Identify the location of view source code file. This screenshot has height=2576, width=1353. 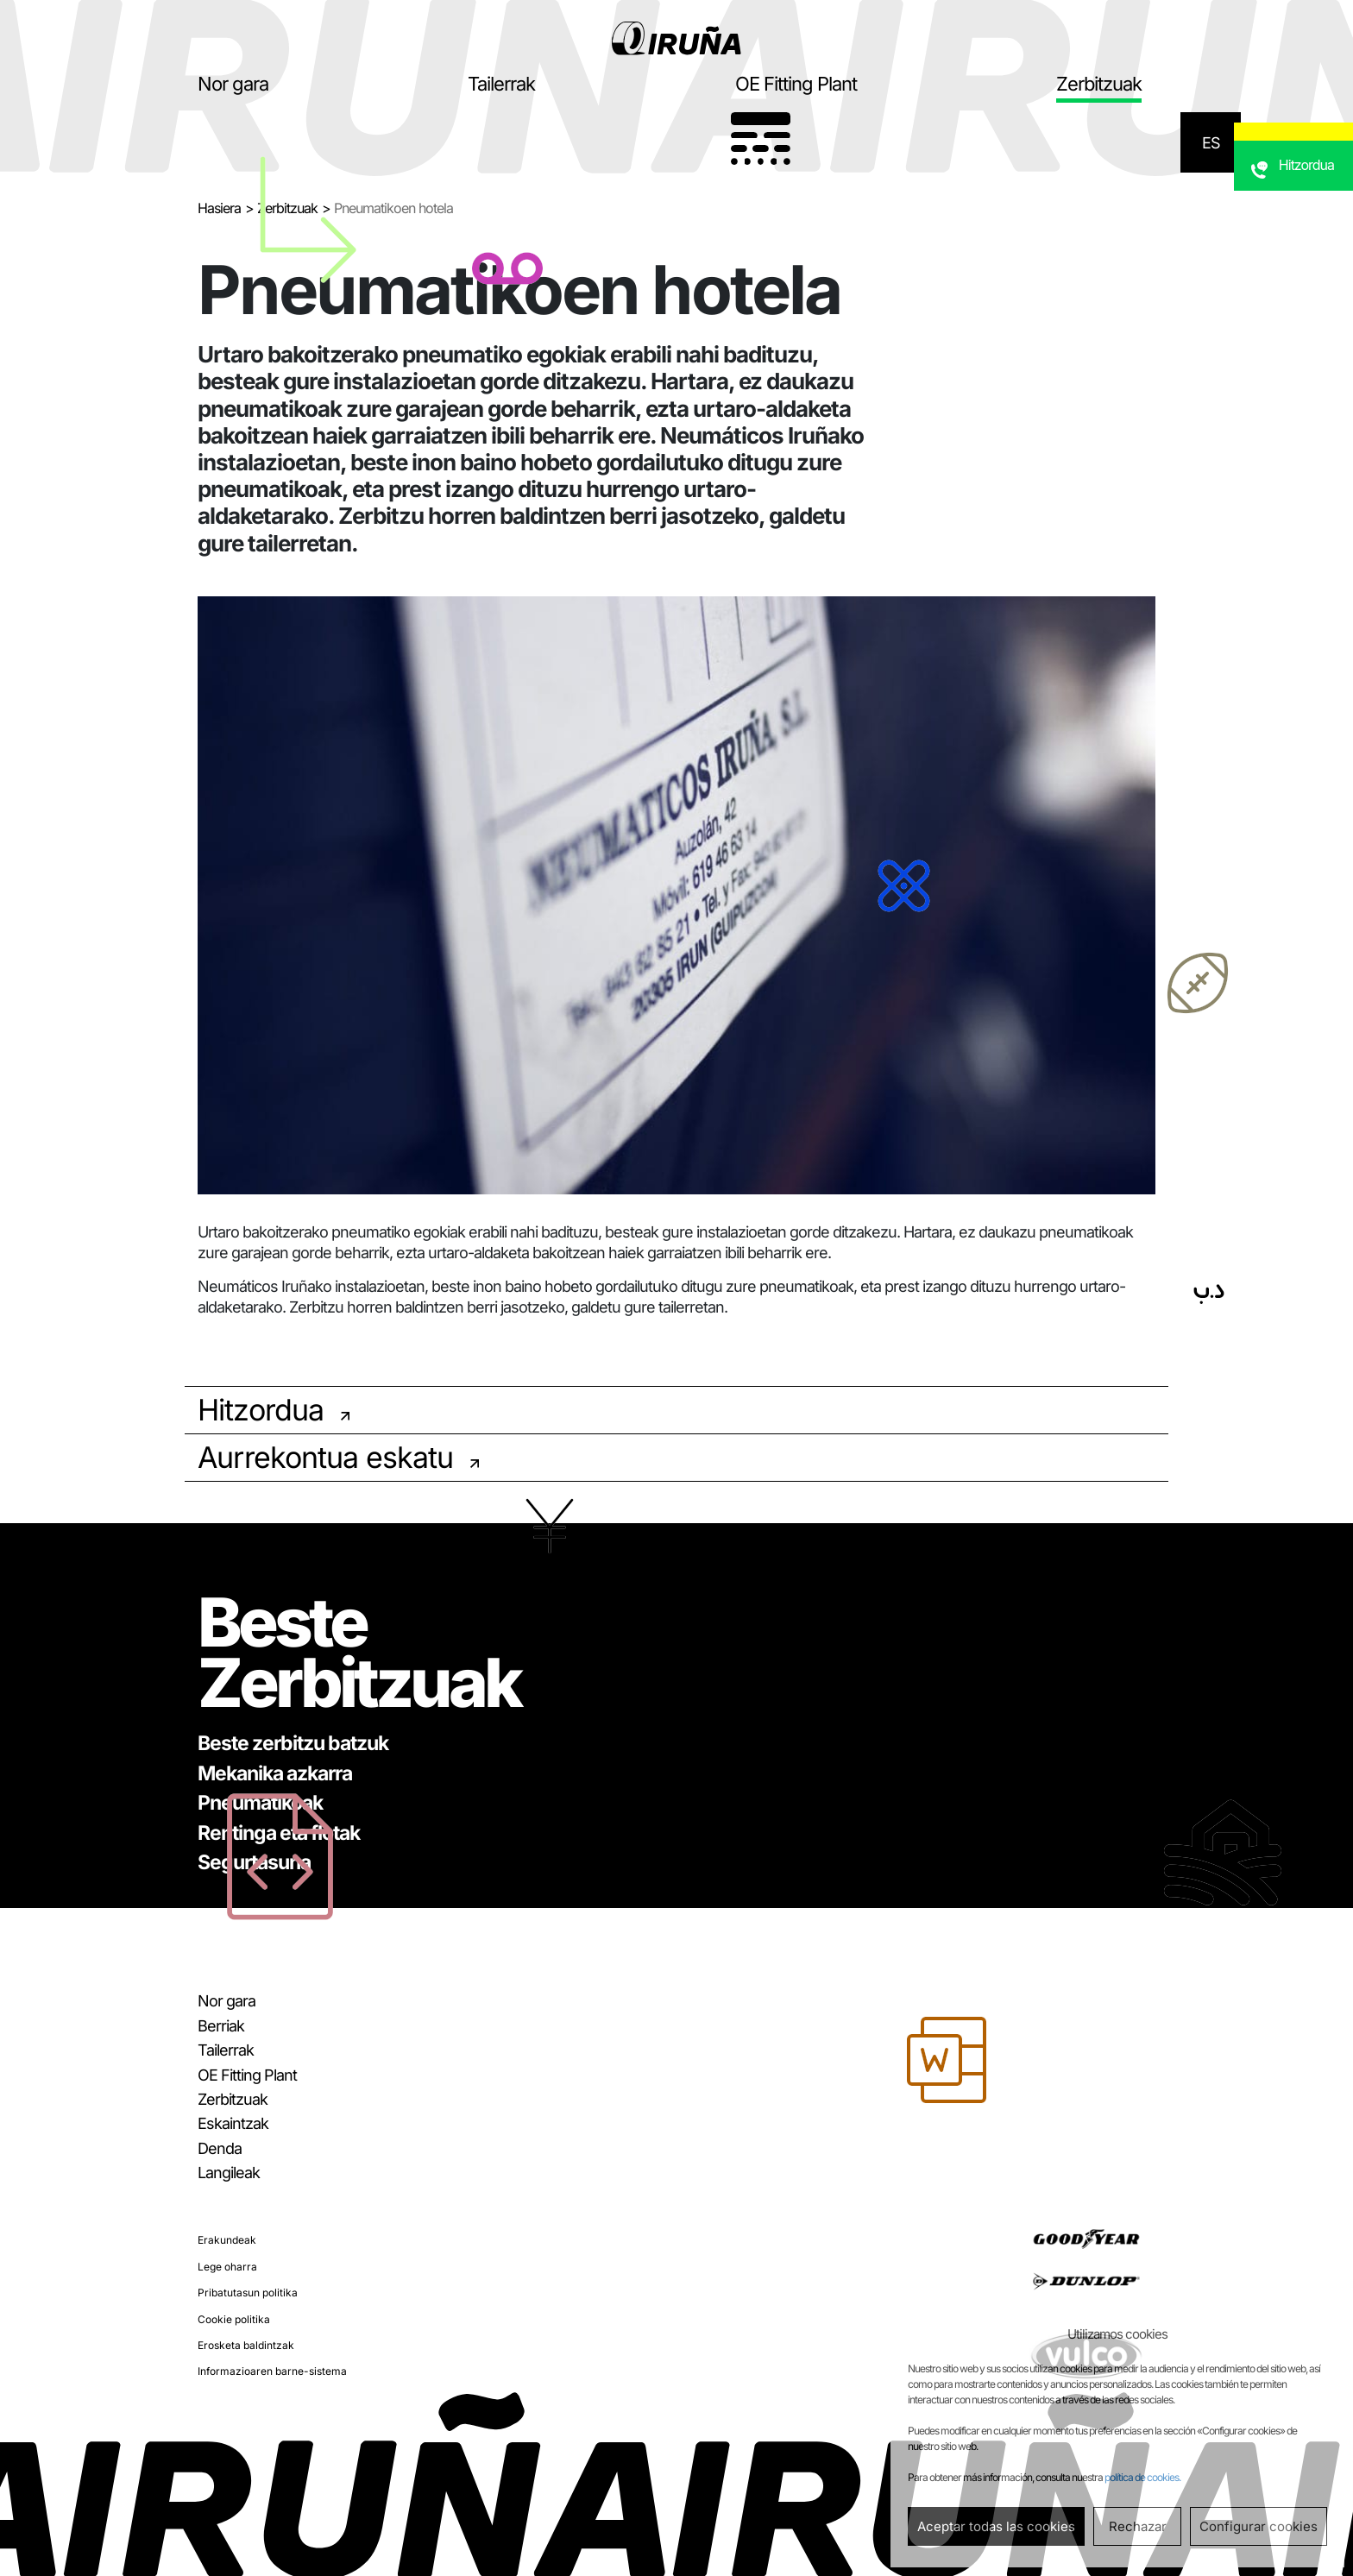
(280, 1856).